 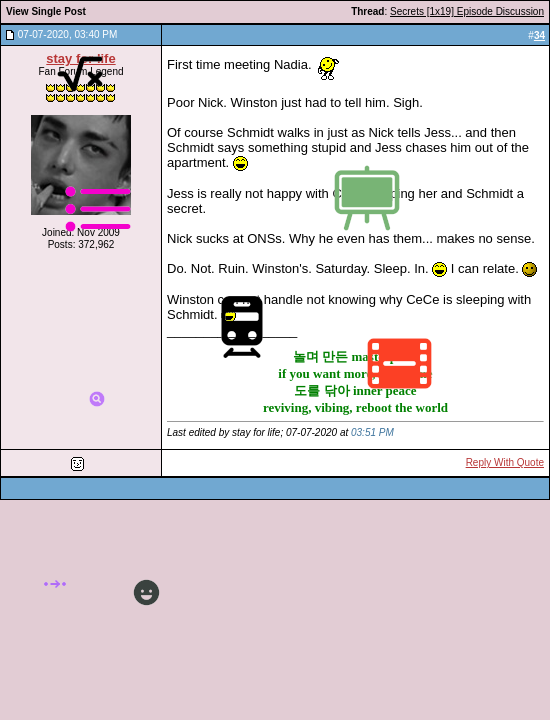 What do you see at coordinates (242, 327) in the screenshot?
I see `view subway or metro transit options` at bounding box center [242, 327].